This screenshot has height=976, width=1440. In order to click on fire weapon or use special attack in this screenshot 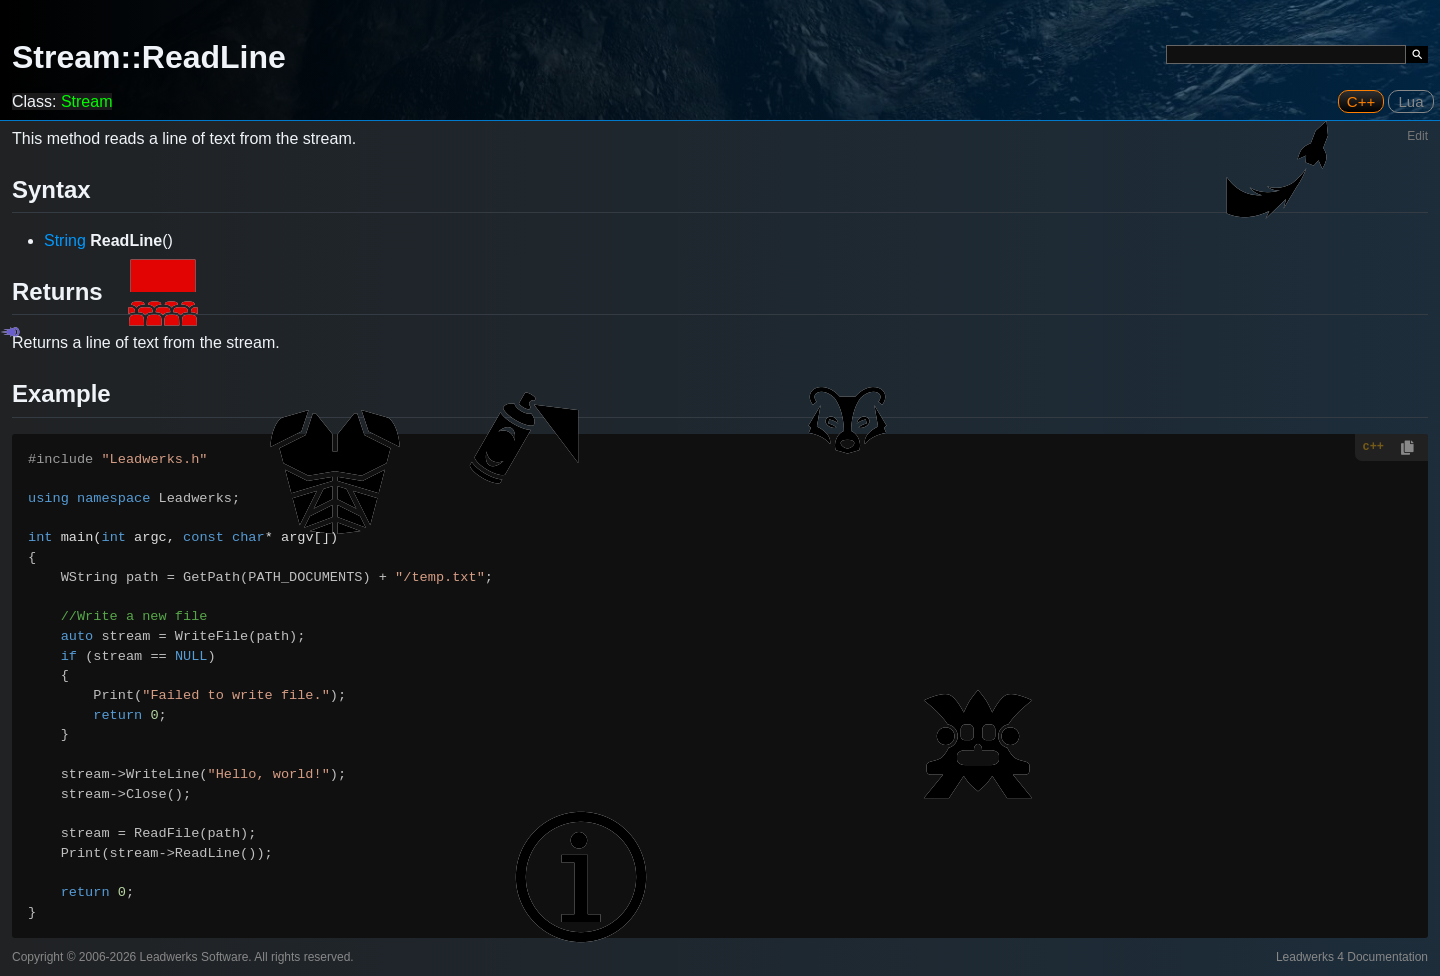, I will do `click(10, 332)`.